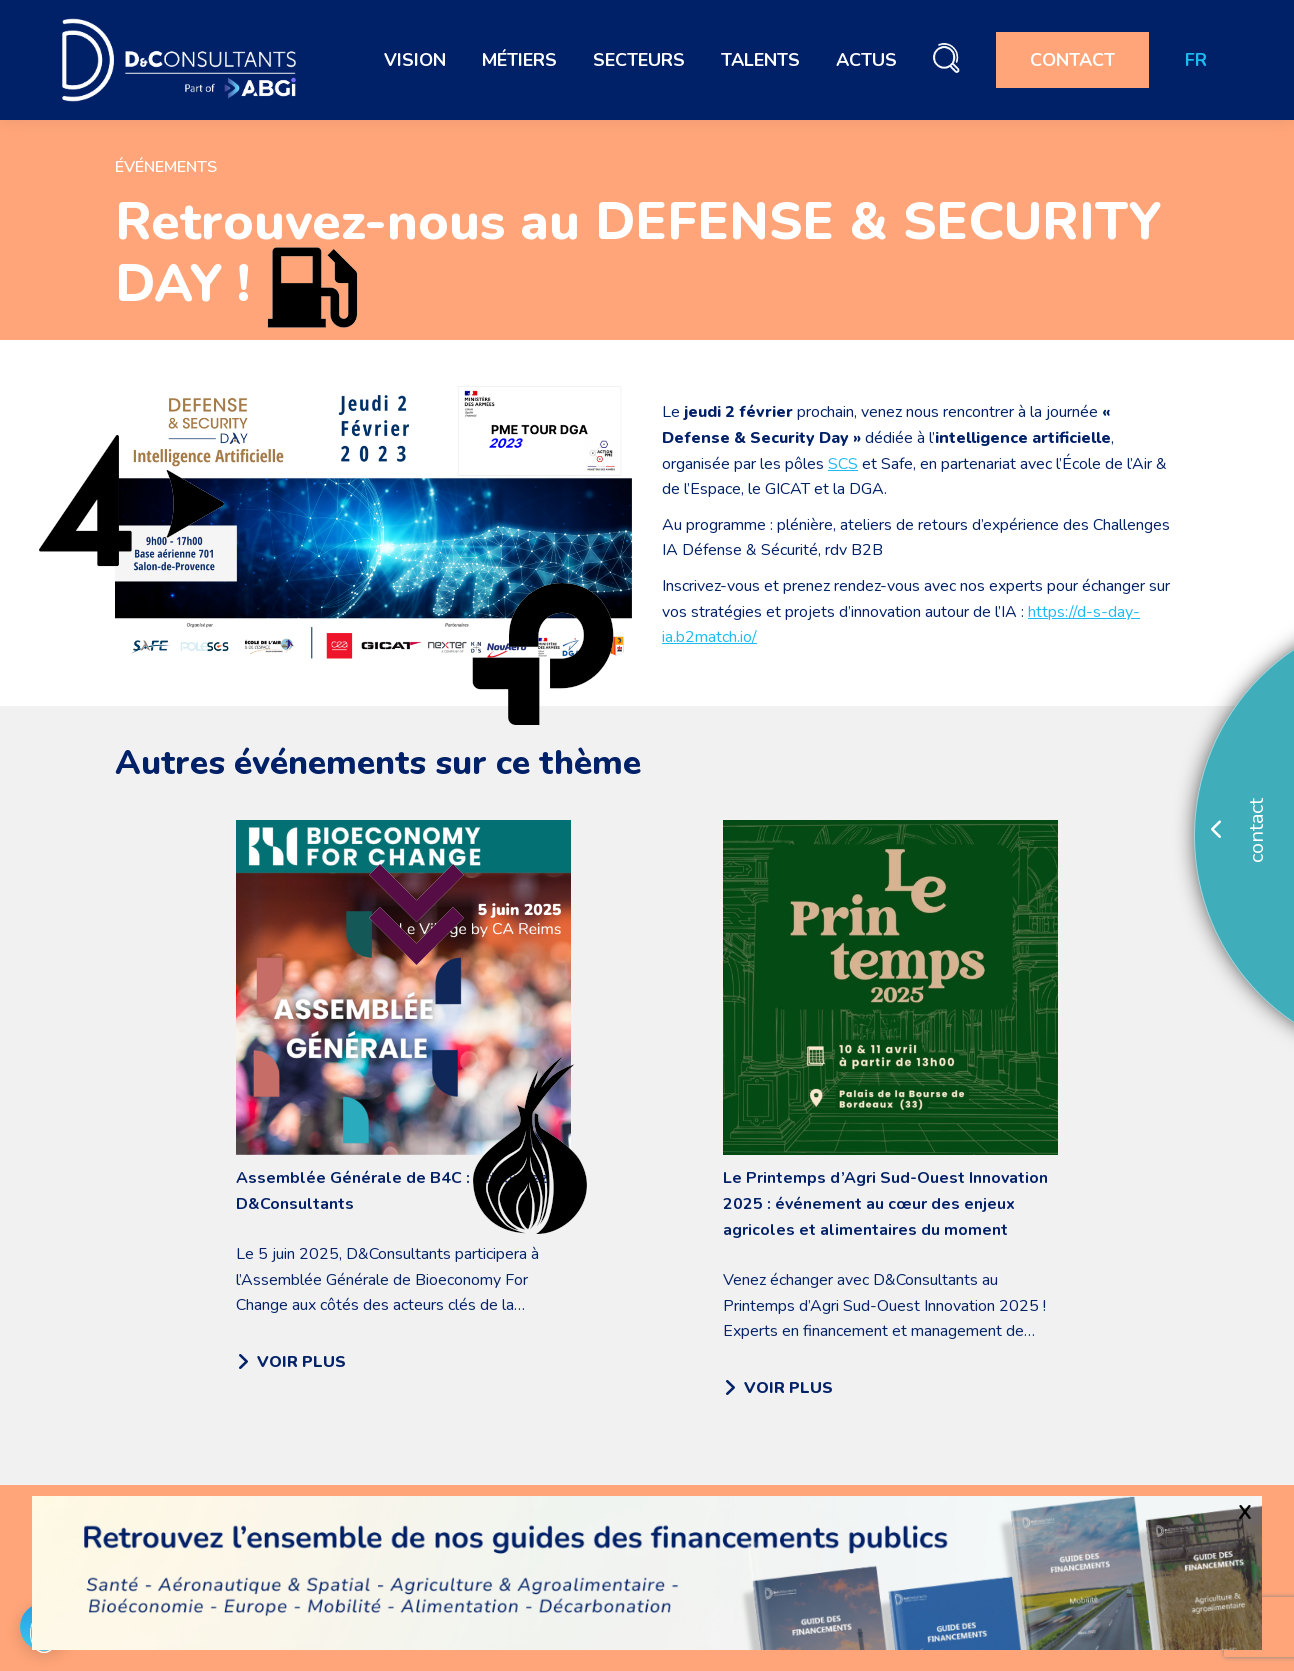 The height and width of the screenshot is (1671, 1294). What do you see at coordinates (416, 910) in the screenshot?
I see `scroll down to see more content` at bounding box center [416, 910].